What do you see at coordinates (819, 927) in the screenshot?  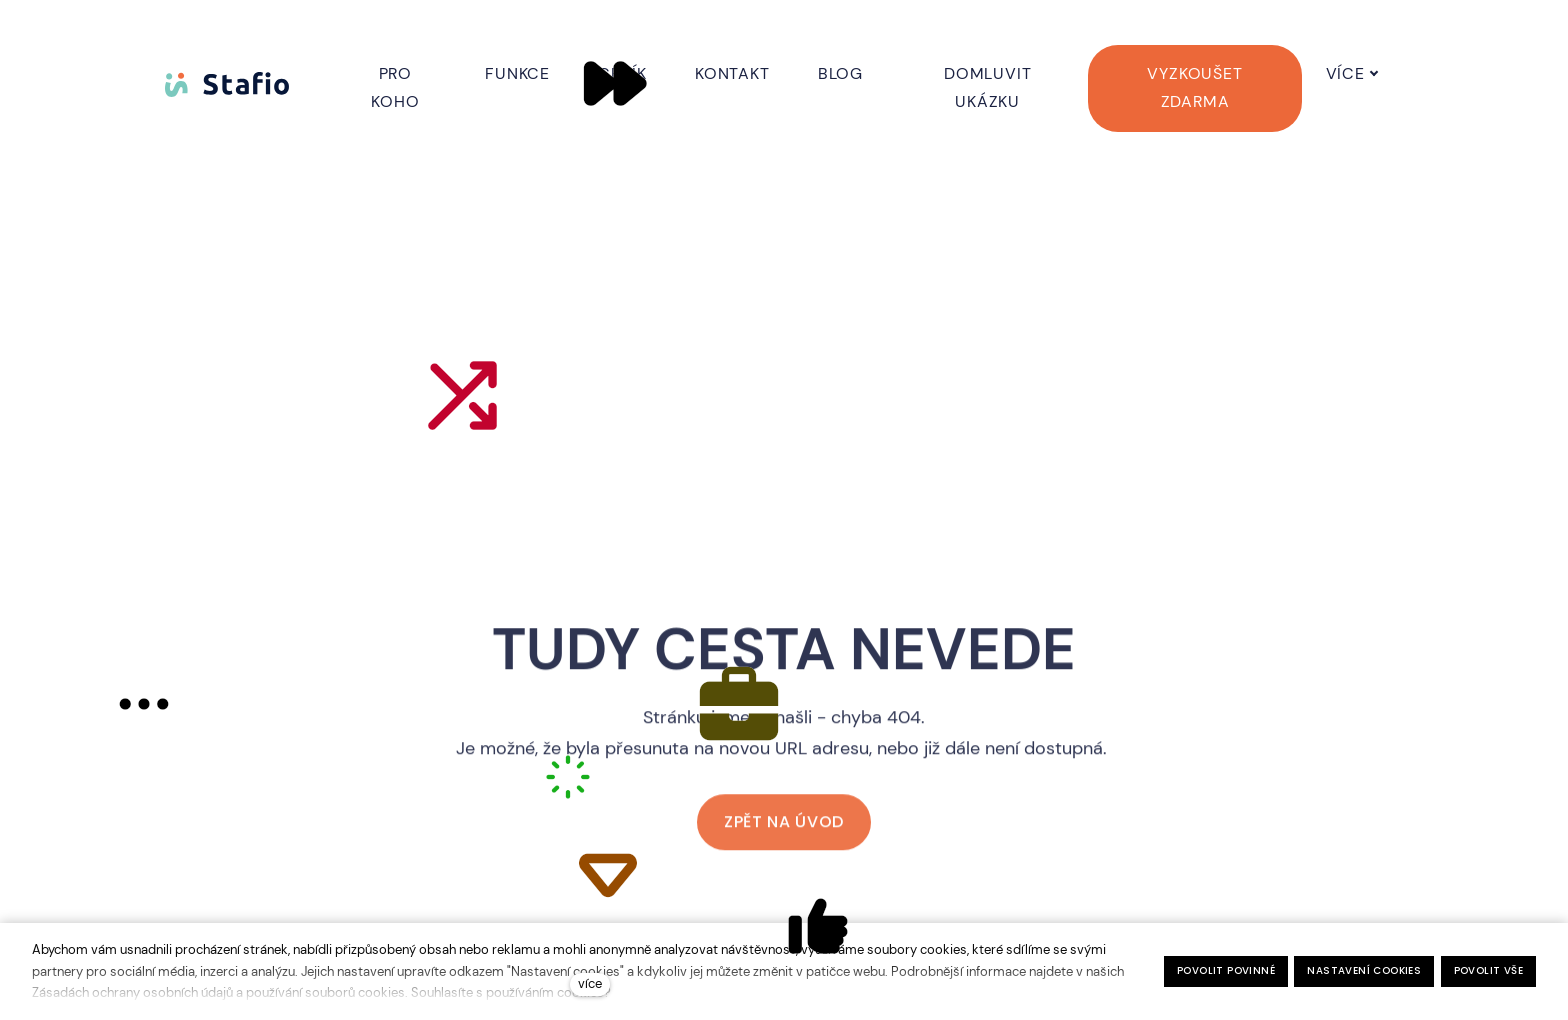 I see `like or upvote content` at bounding box center [819, 927].